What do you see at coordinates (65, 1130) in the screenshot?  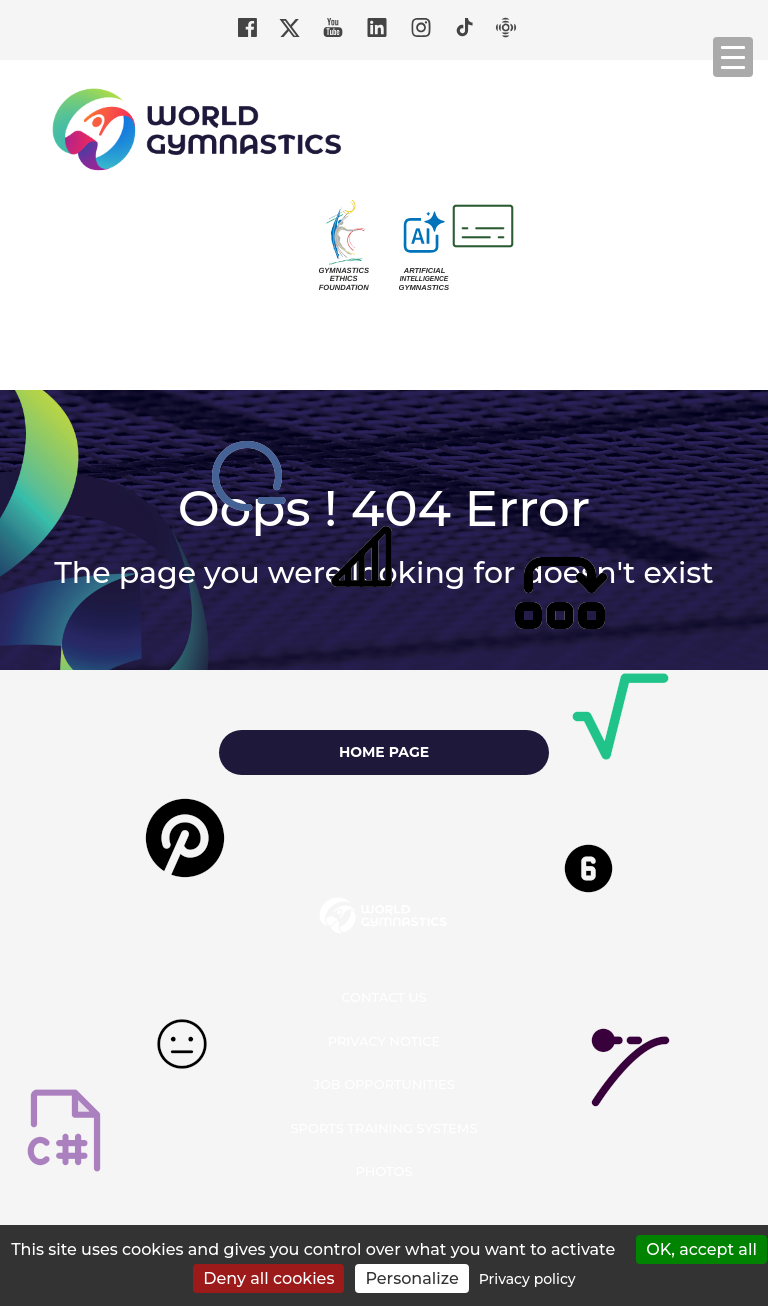 I see `a C# source code file` at bounding box center [65, 1130].